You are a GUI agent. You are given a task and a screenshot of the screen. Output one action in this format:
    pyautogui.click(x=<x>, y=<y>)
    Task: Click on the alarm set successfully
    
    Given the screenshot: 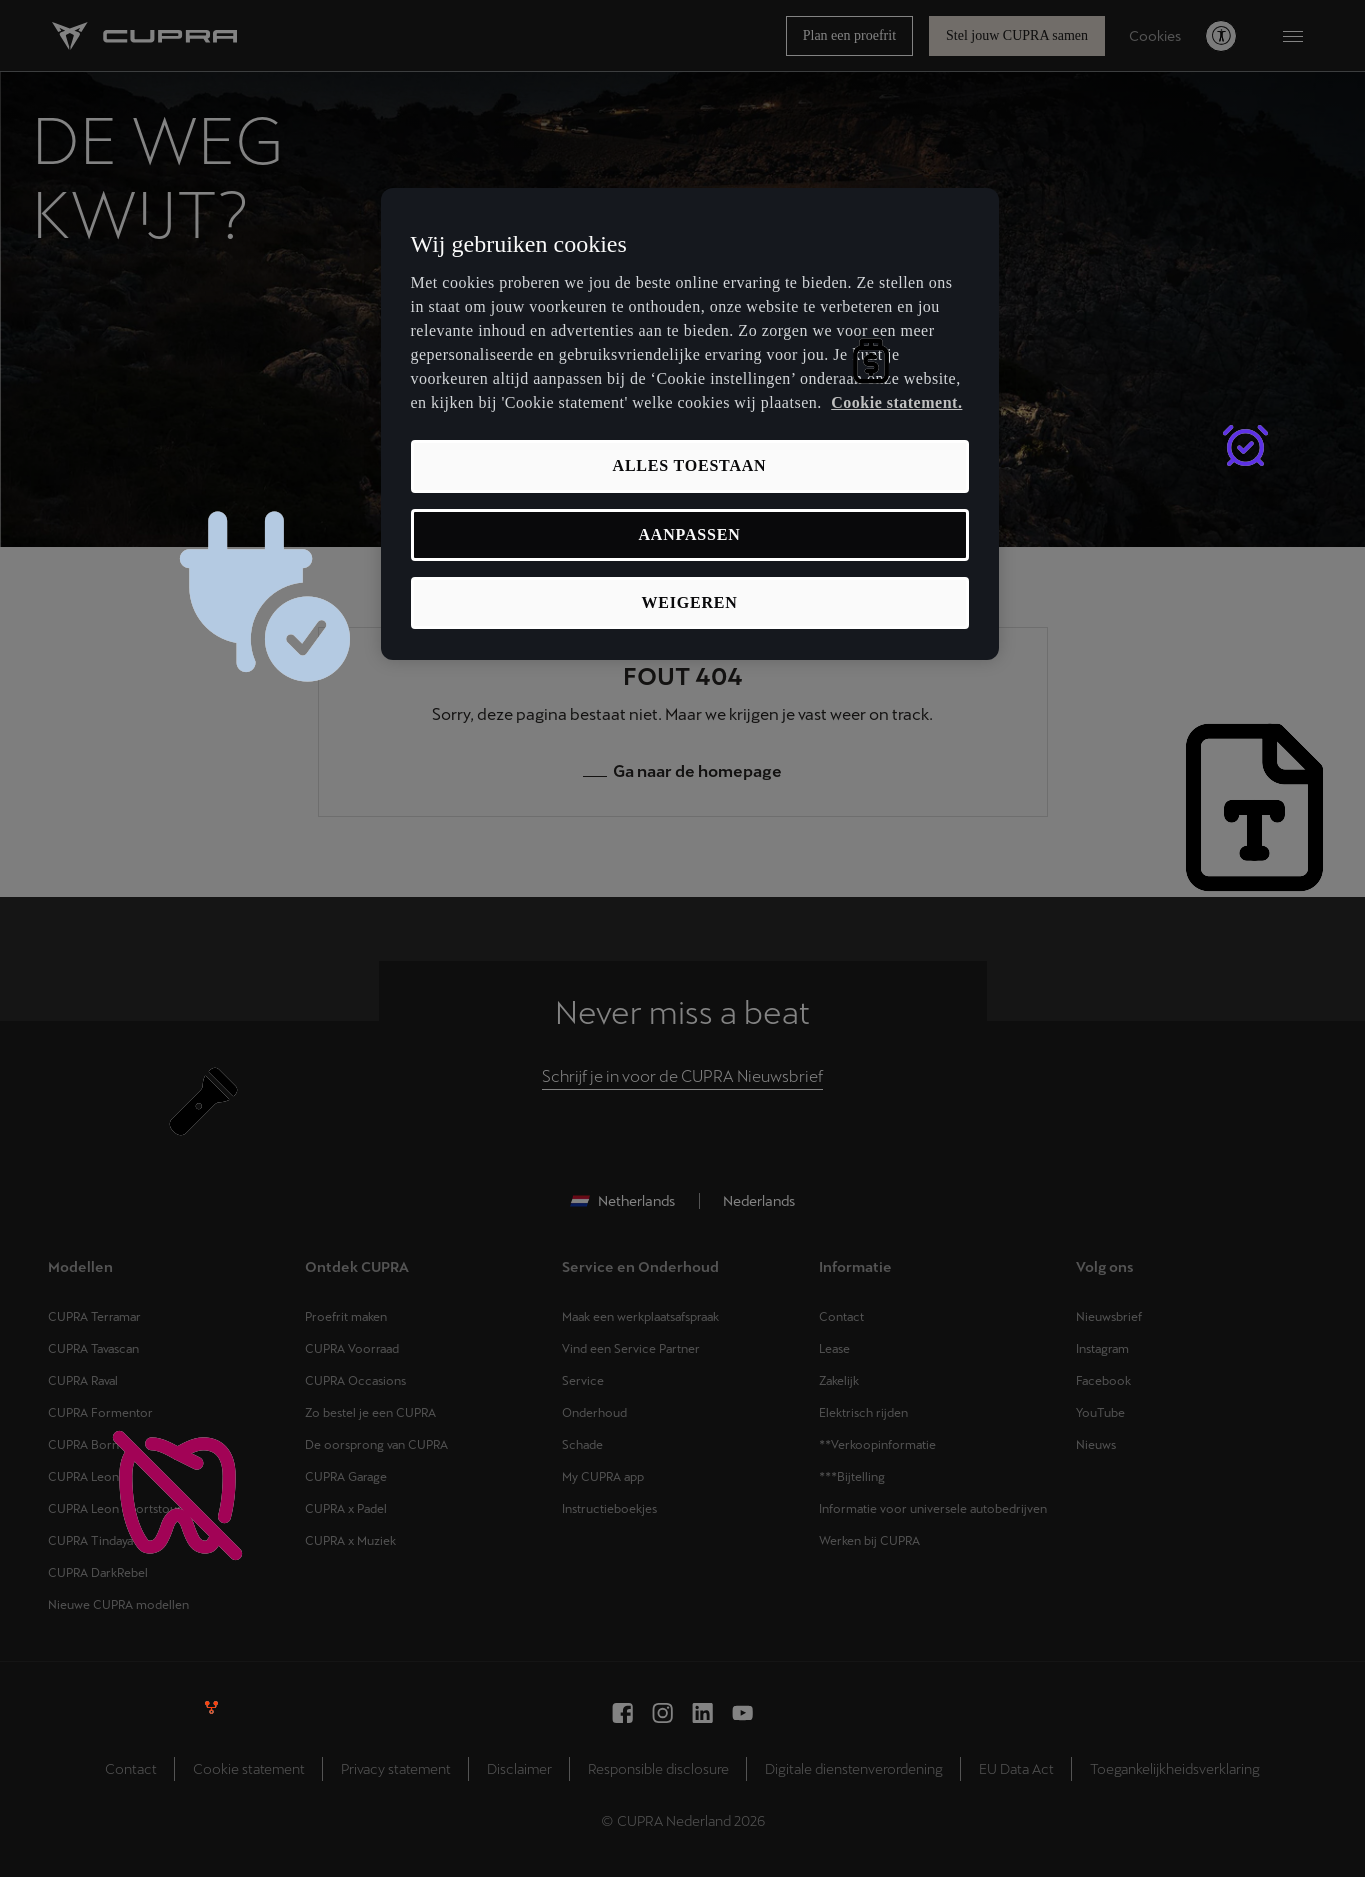 What is the action you would take?
    pyautogui.click(x=1245, y=445)
    